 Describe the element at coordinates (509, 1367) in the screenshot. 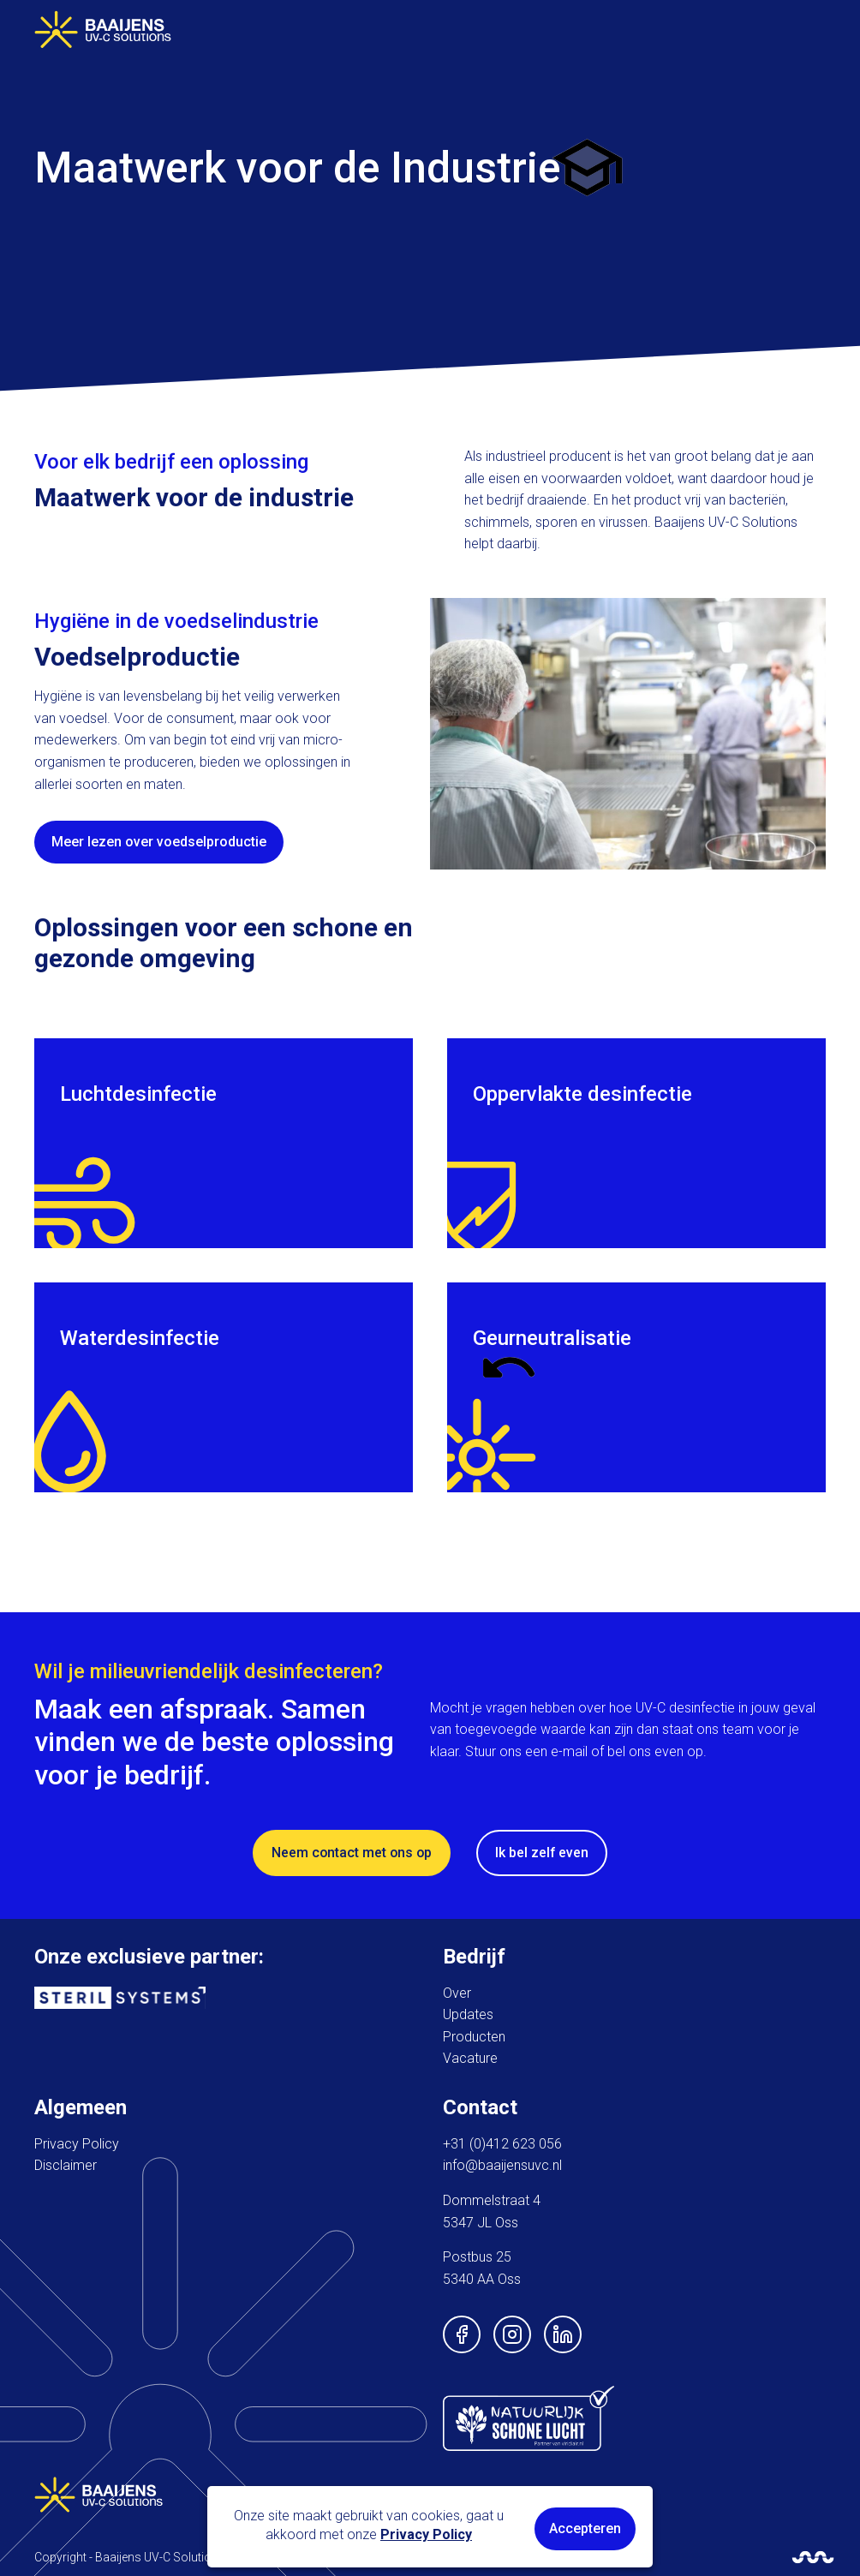

I see `undo the last action` at that location.